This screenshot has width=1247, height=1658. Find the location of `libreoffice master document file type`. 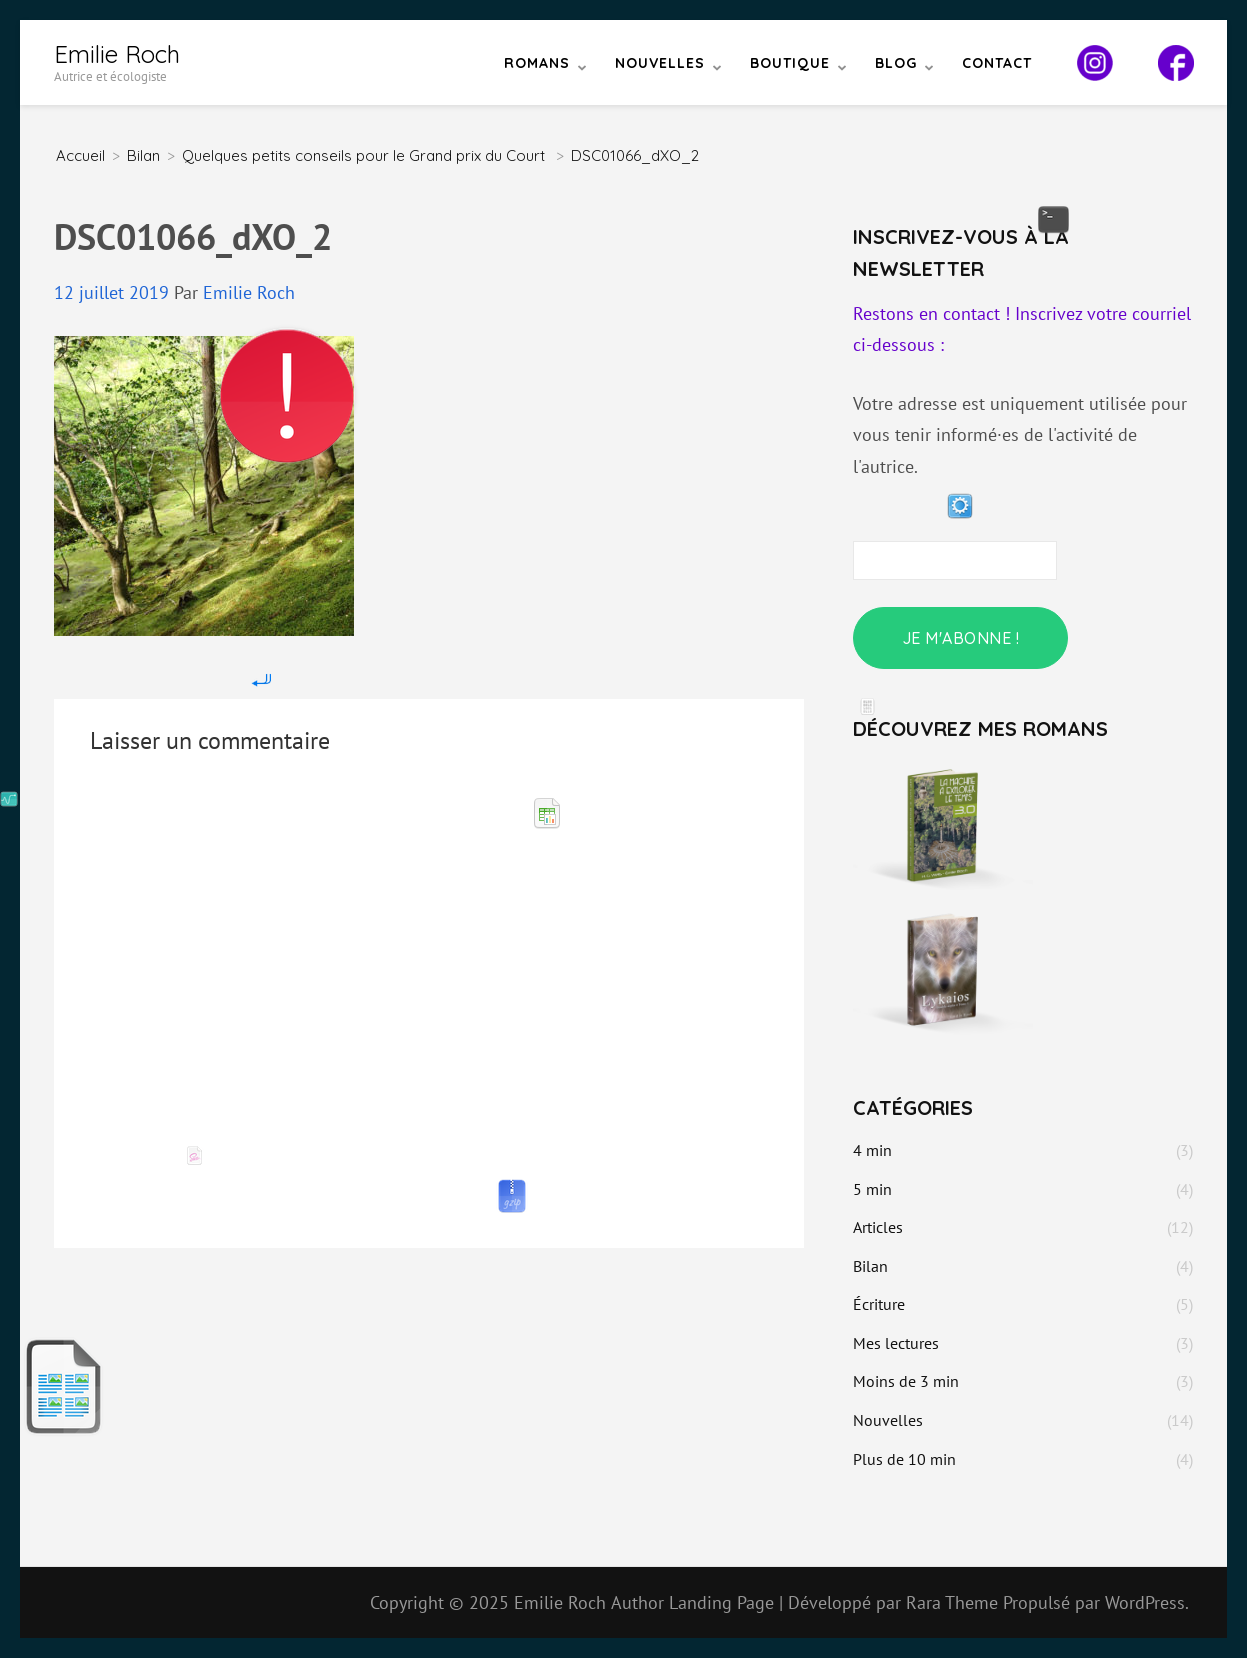

libreoffice master document file type is located at coordinates (63, 1386).